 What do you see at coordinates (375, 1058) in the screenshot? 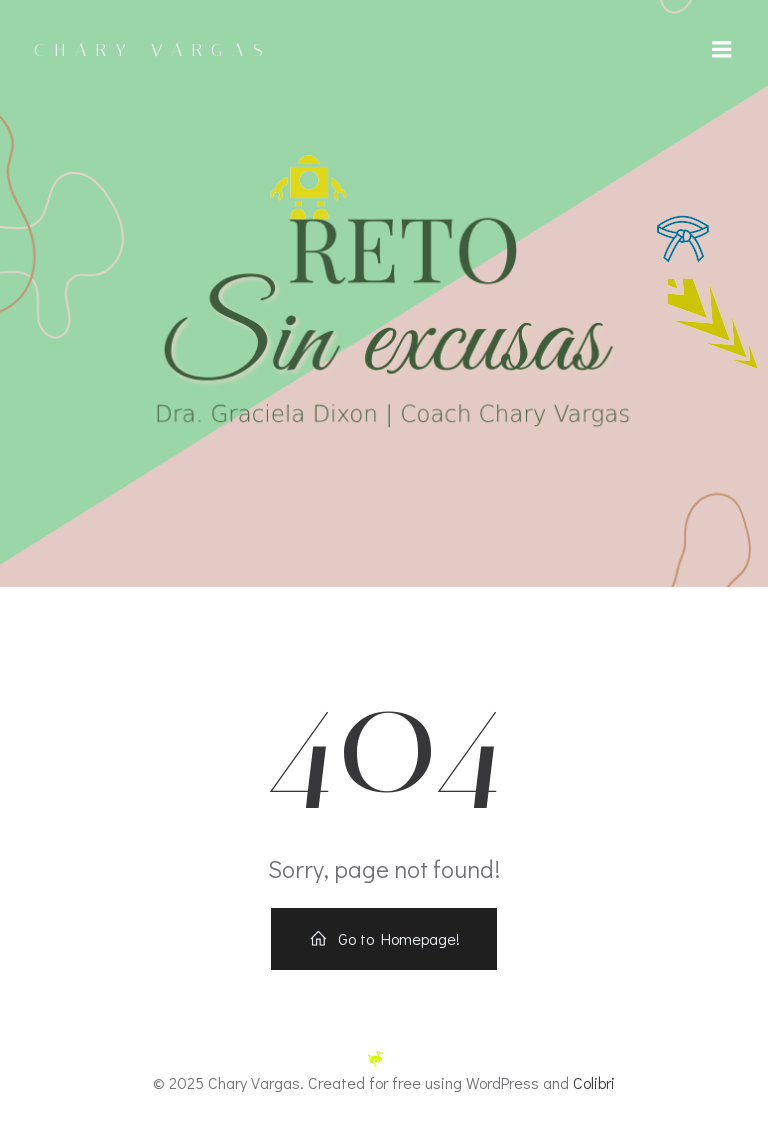
I see `dodo bird icon for extinct species or wildlife game` at bounding box center [375, 1058].